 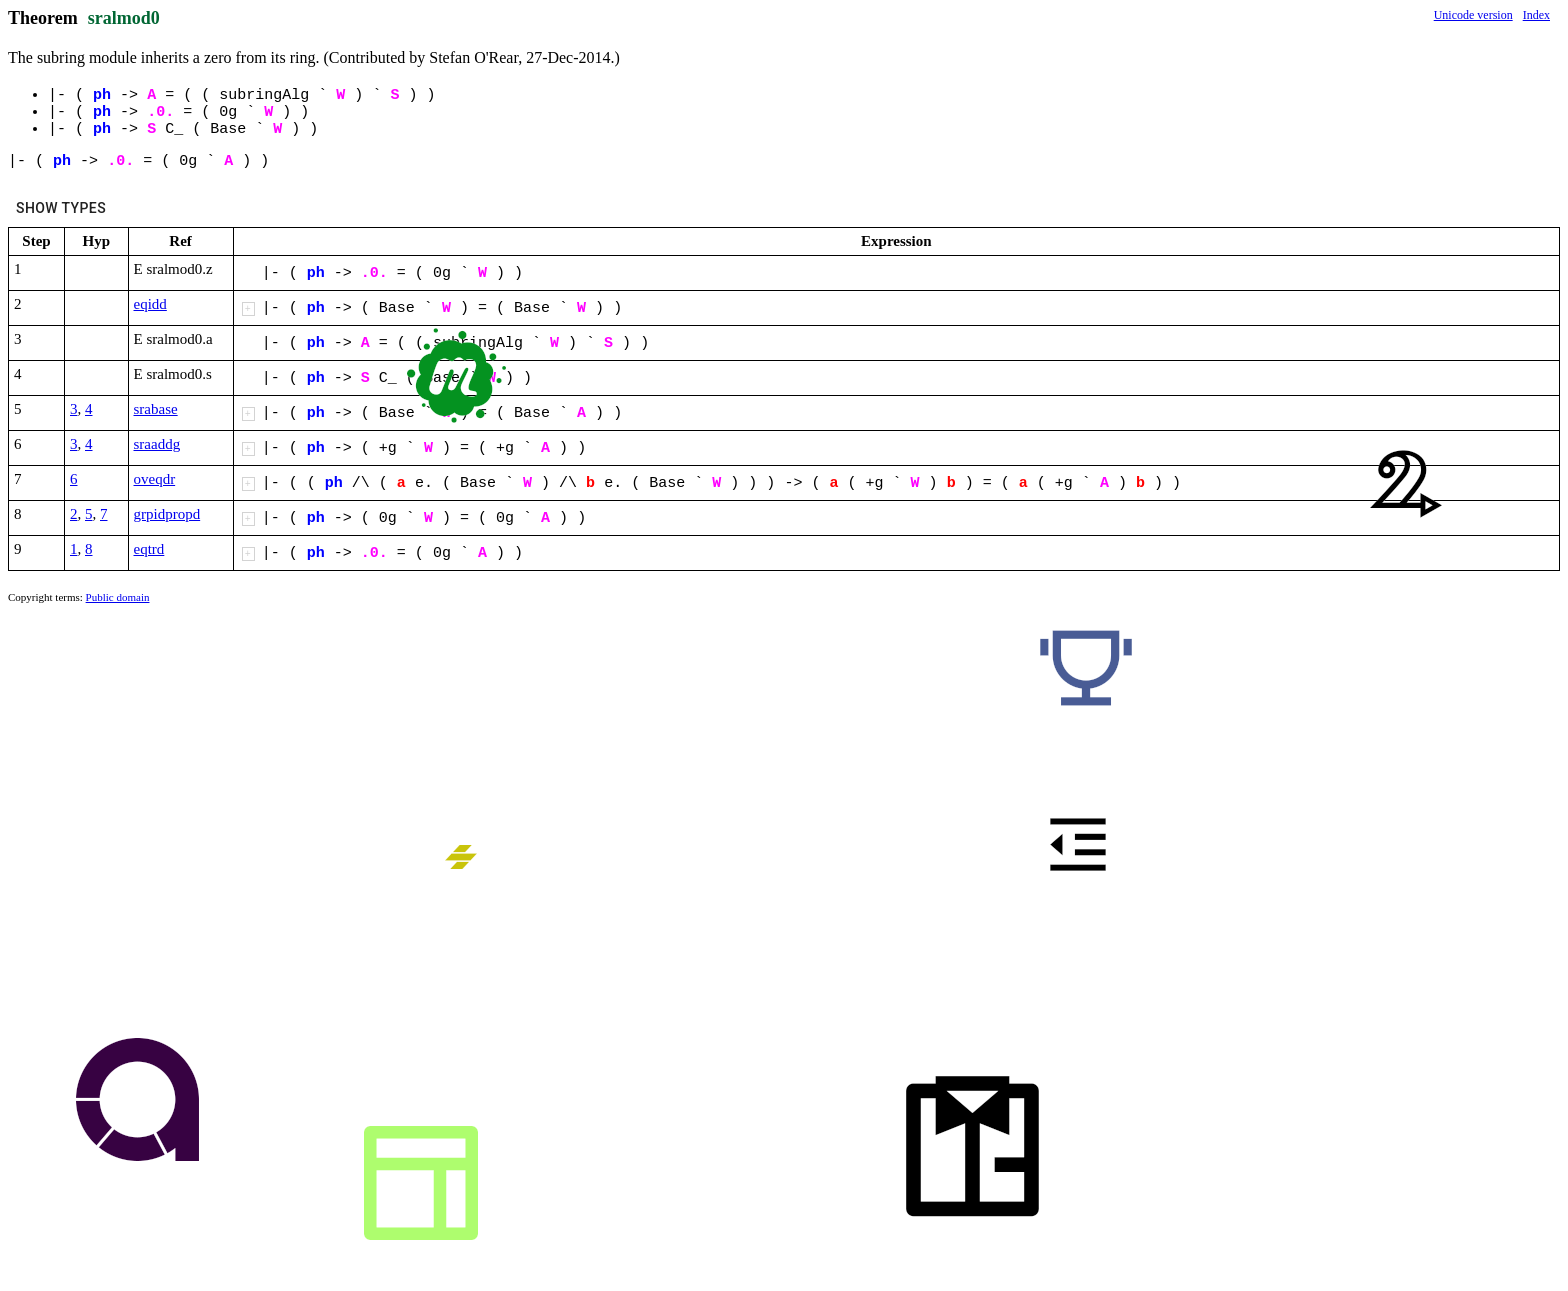 I want to click on decrease text indentation, so click(x=1078, y=843).